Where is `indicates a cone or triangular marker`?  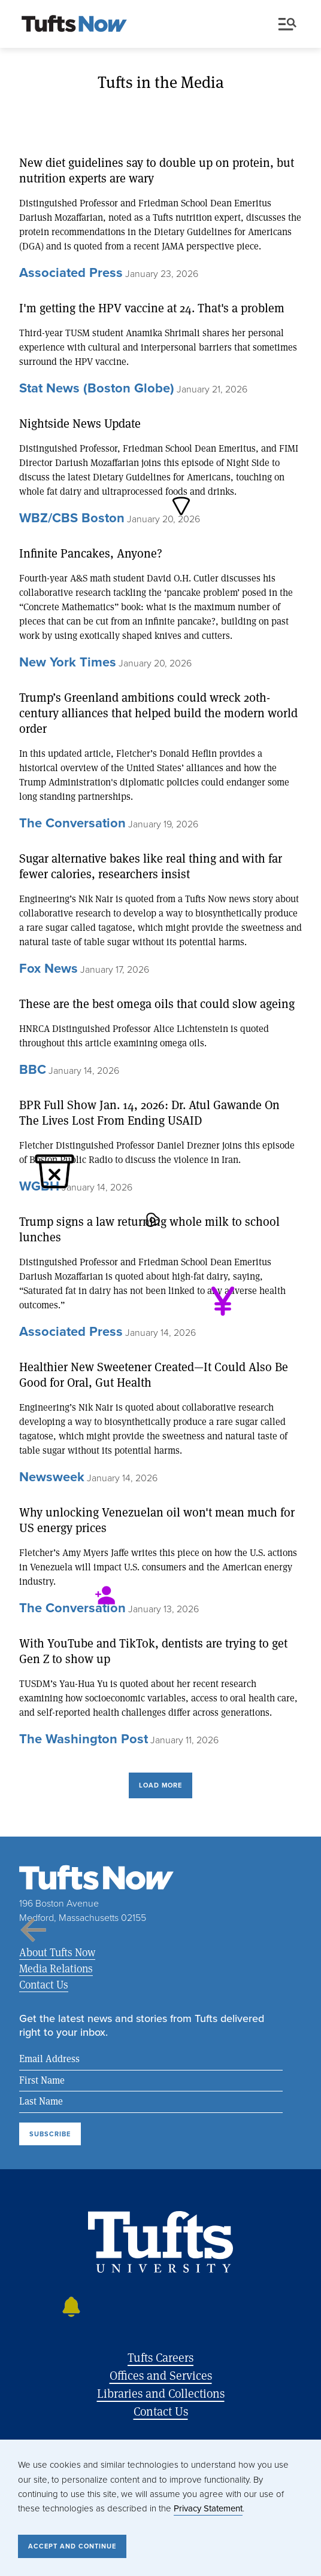 indicates a cone or triangular marker is located at coordinates (181, 506).